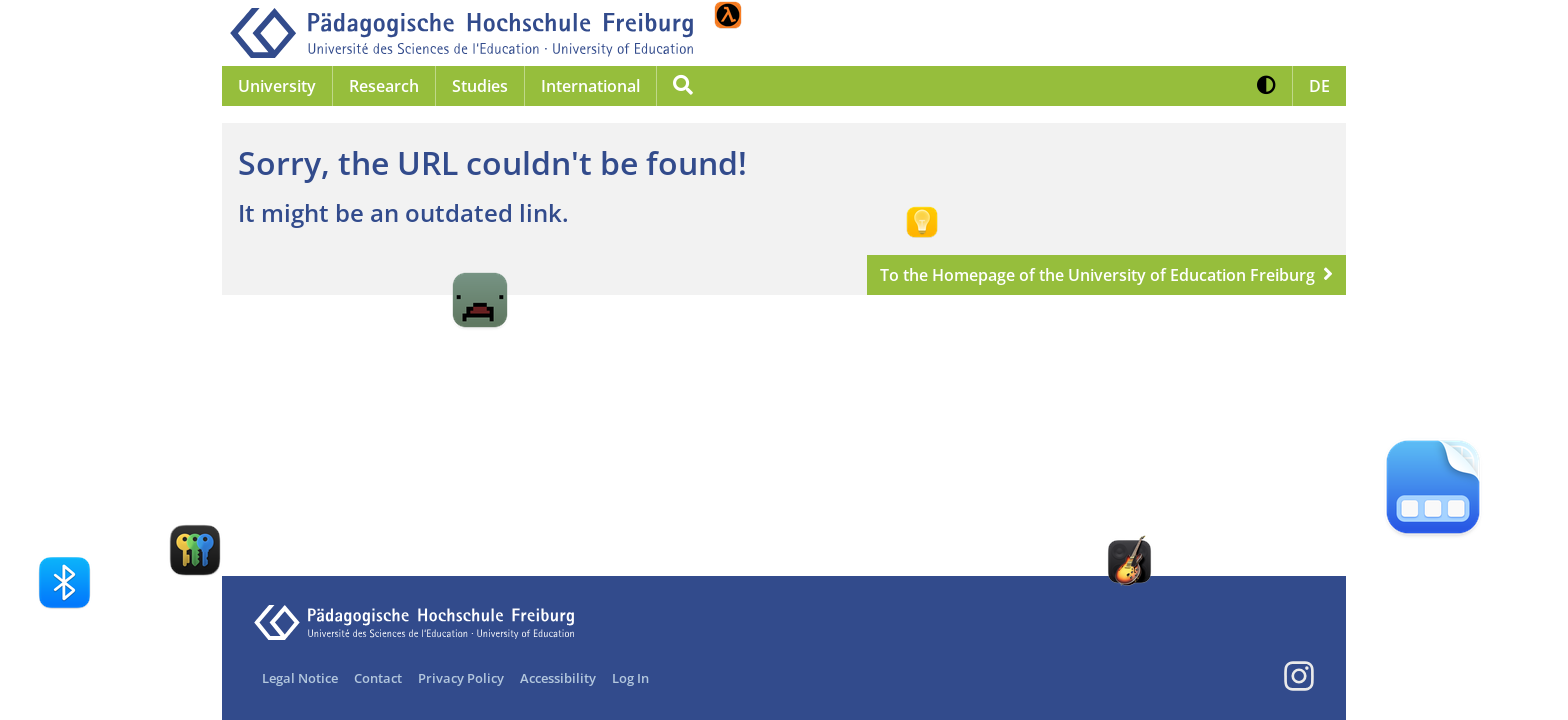 This screenshot has height=720, width=1568. I want to click on open bluetooth file exchange app, so click(64, 582).